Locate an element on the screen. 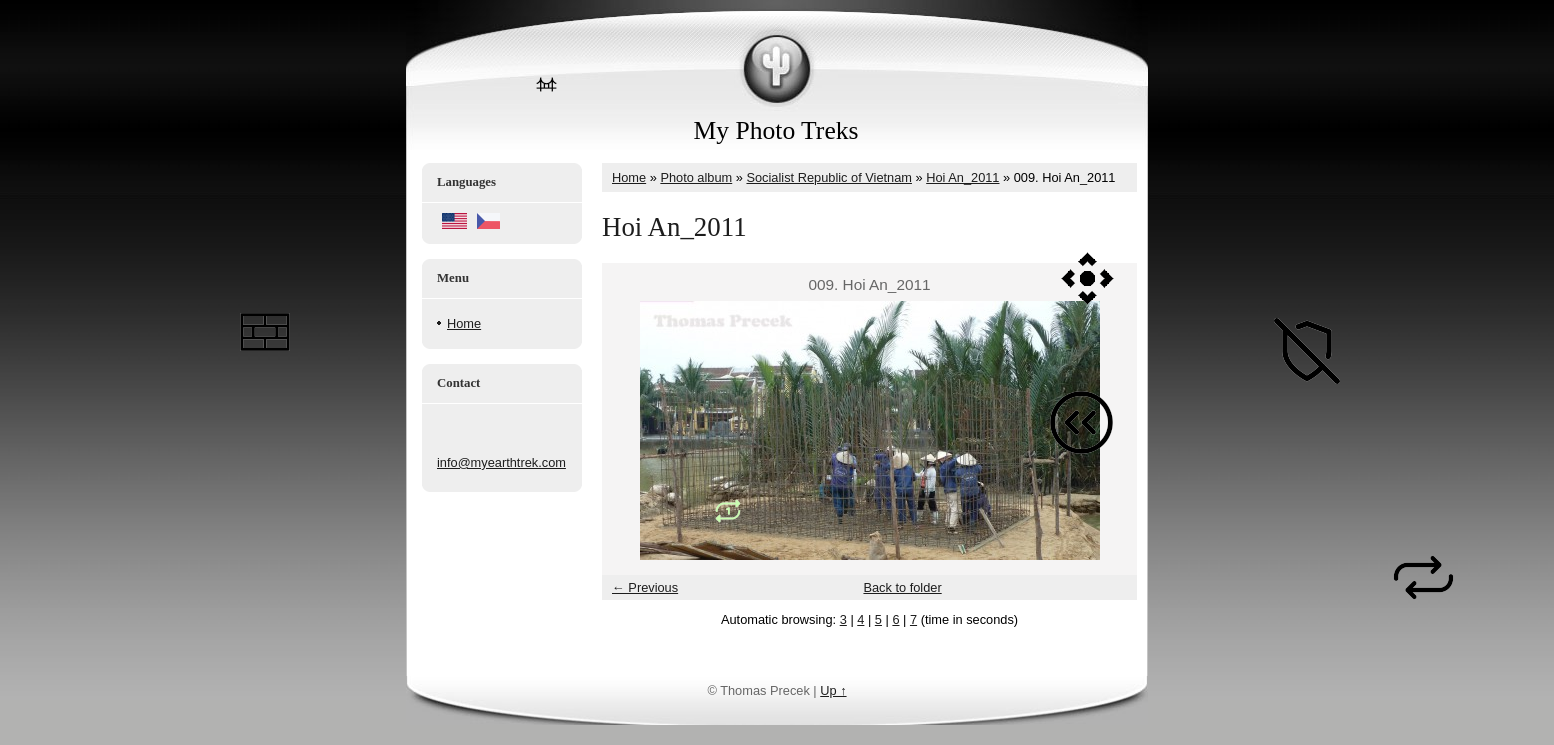 This screenshot has height=745, width=1554. pan or move camera view in all directions is located at coordinates (1087, 278).